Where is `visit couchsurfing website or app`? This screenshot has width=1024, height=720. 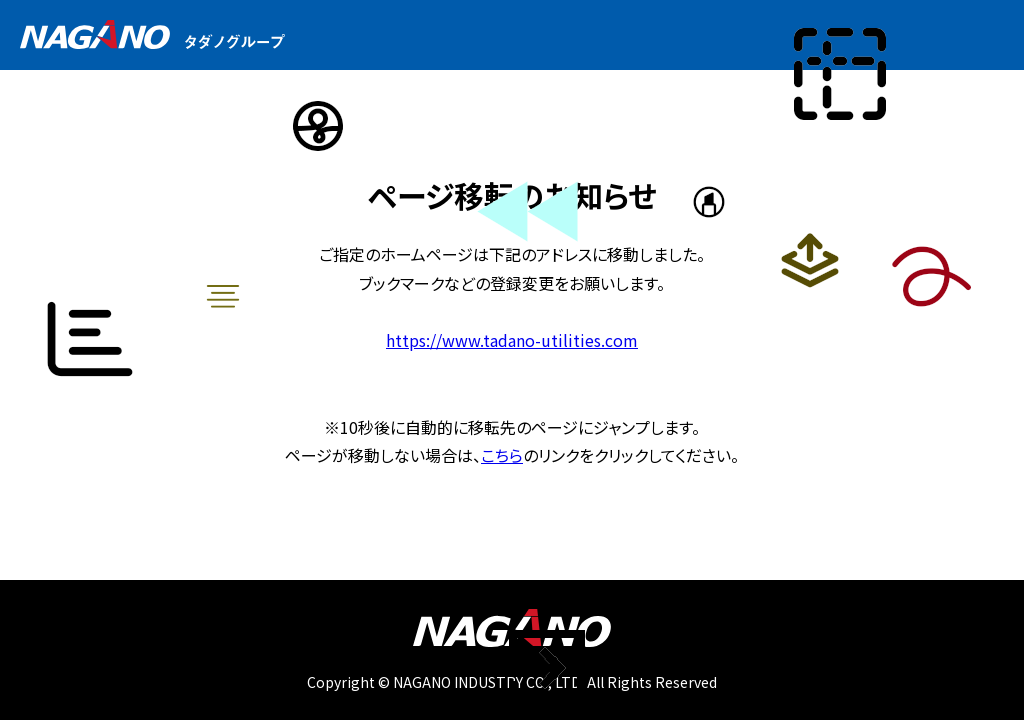
visit couchsurfing website or app is located at coordinates (318, 126).